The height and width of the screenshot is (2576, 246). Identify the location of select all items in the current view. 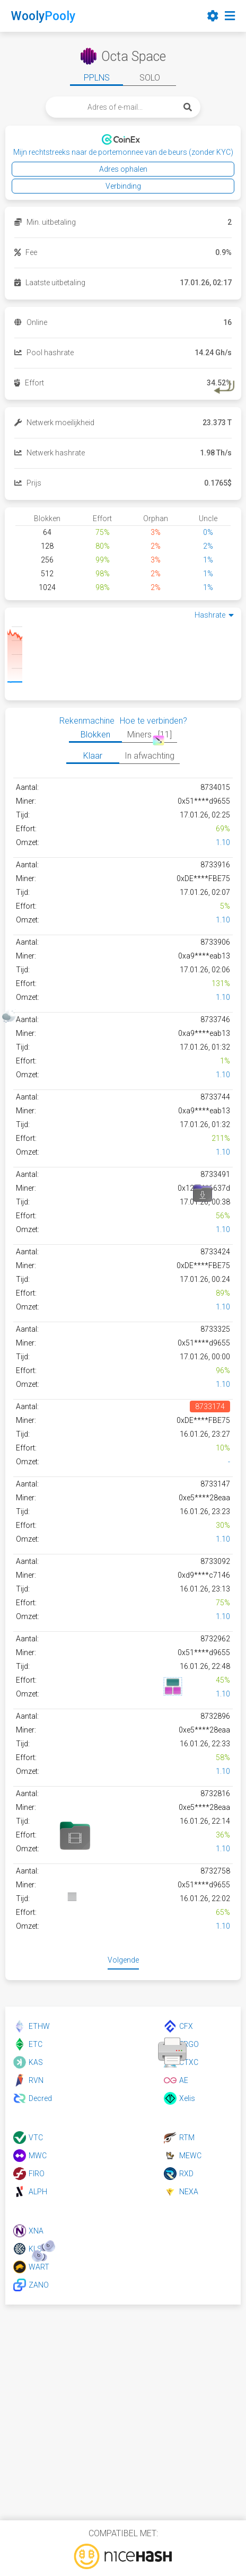
(173, 1686).